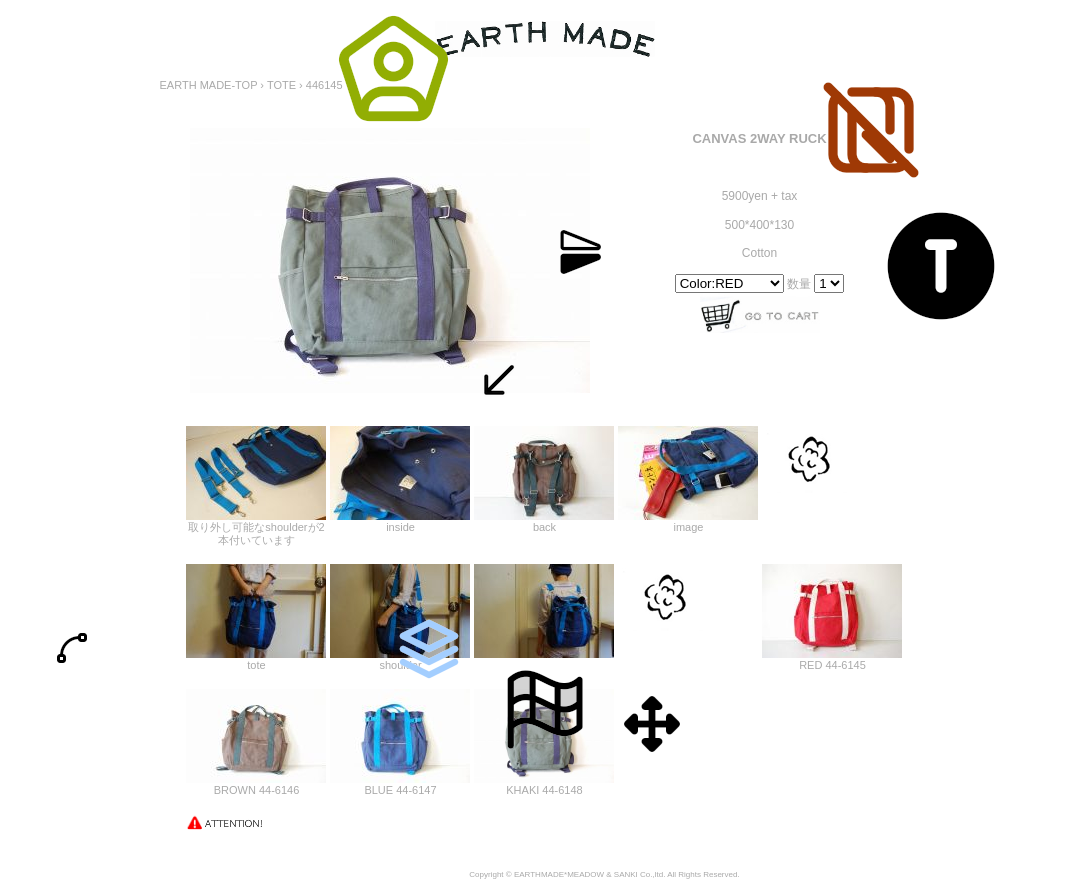 The image size is (1089, 889). Describe the element at coordinates (871, 130) in the screenshot. I see `nfc is currently disabled` at that location.